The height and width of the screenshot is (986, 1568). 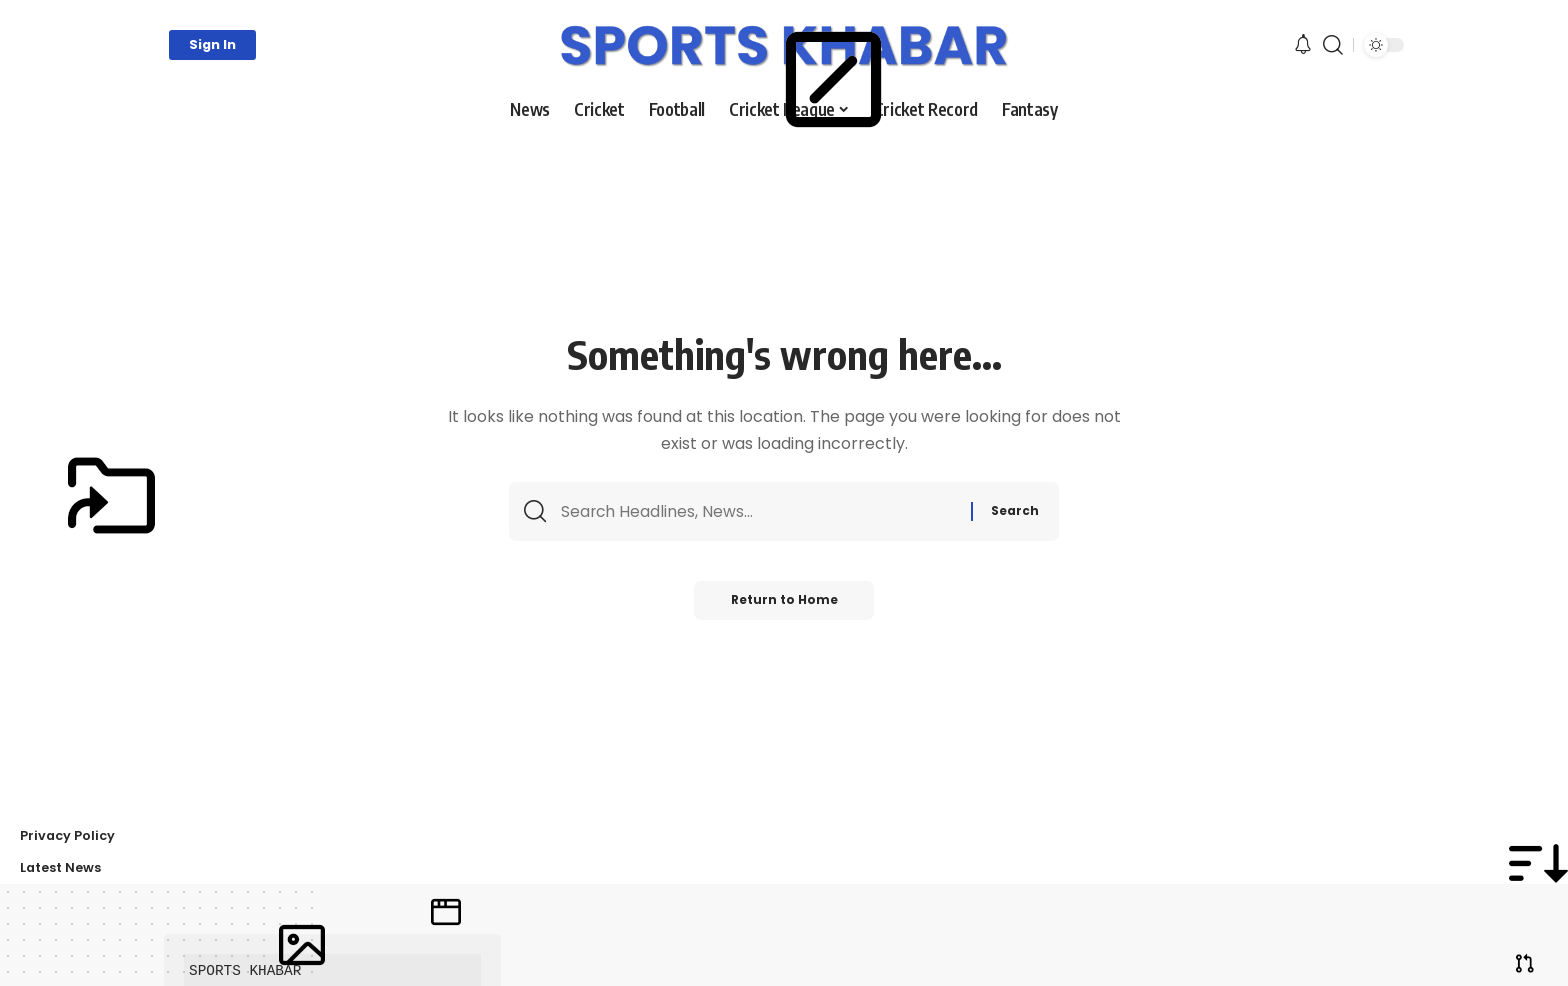 I want to click on access a linked or shortcut folder, so click(x=111, y=495).